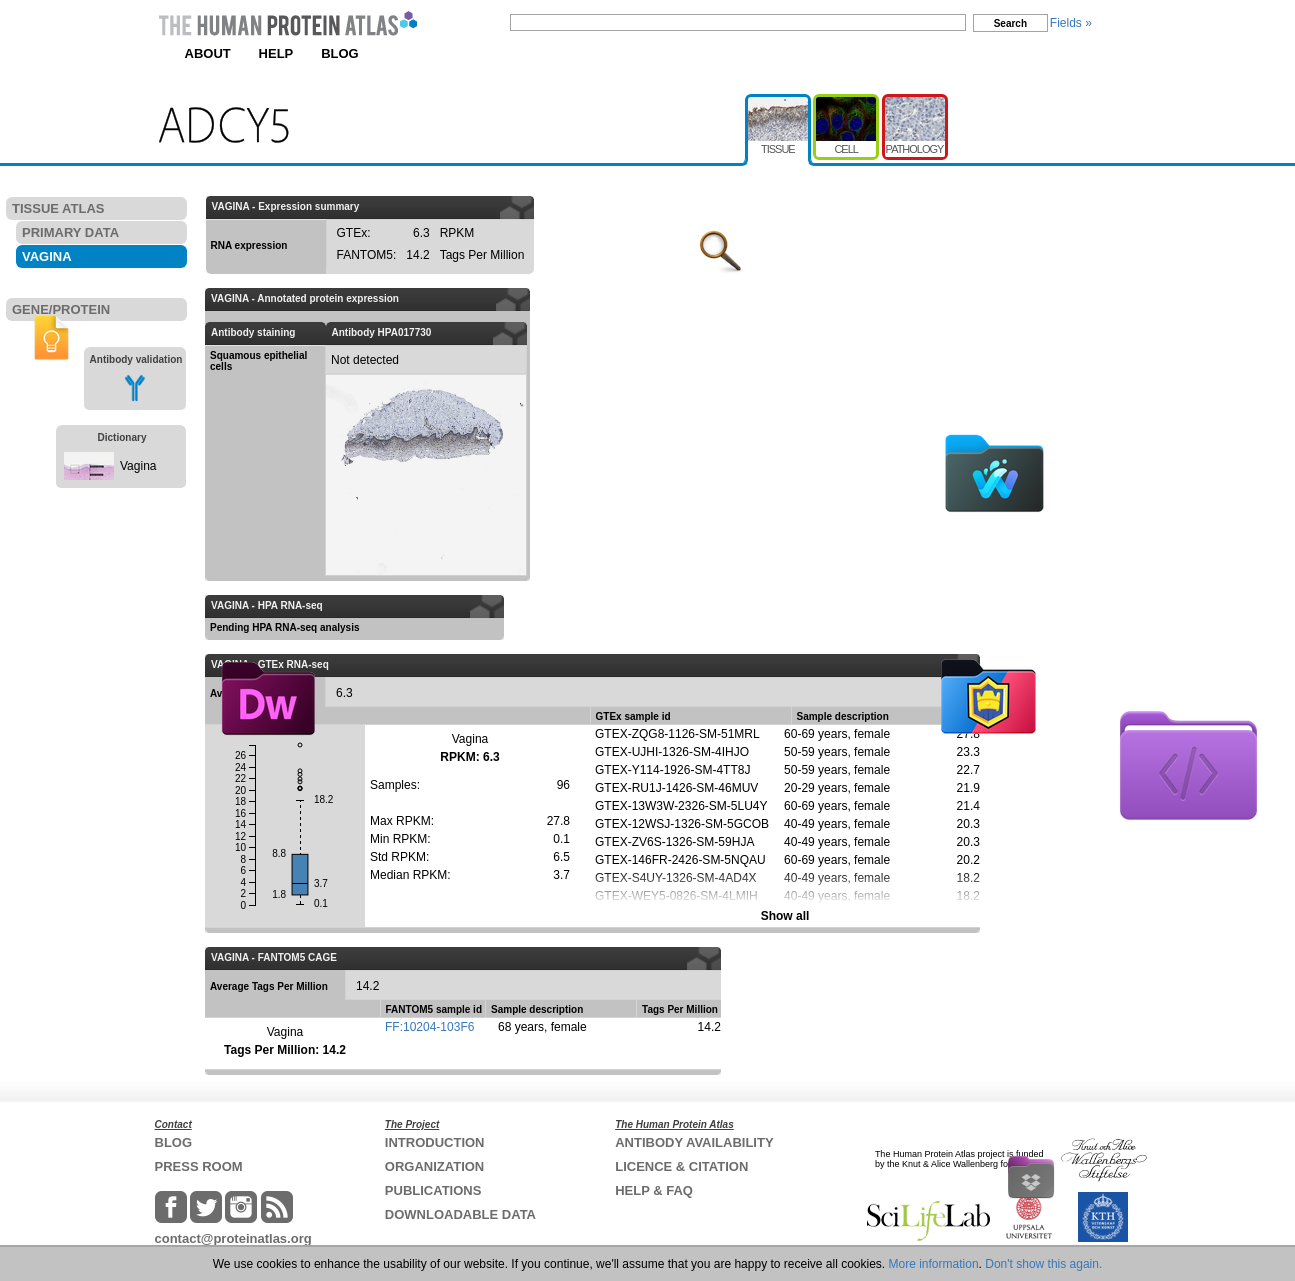  I want to click on open your code projects folder, so click(1188, 765).